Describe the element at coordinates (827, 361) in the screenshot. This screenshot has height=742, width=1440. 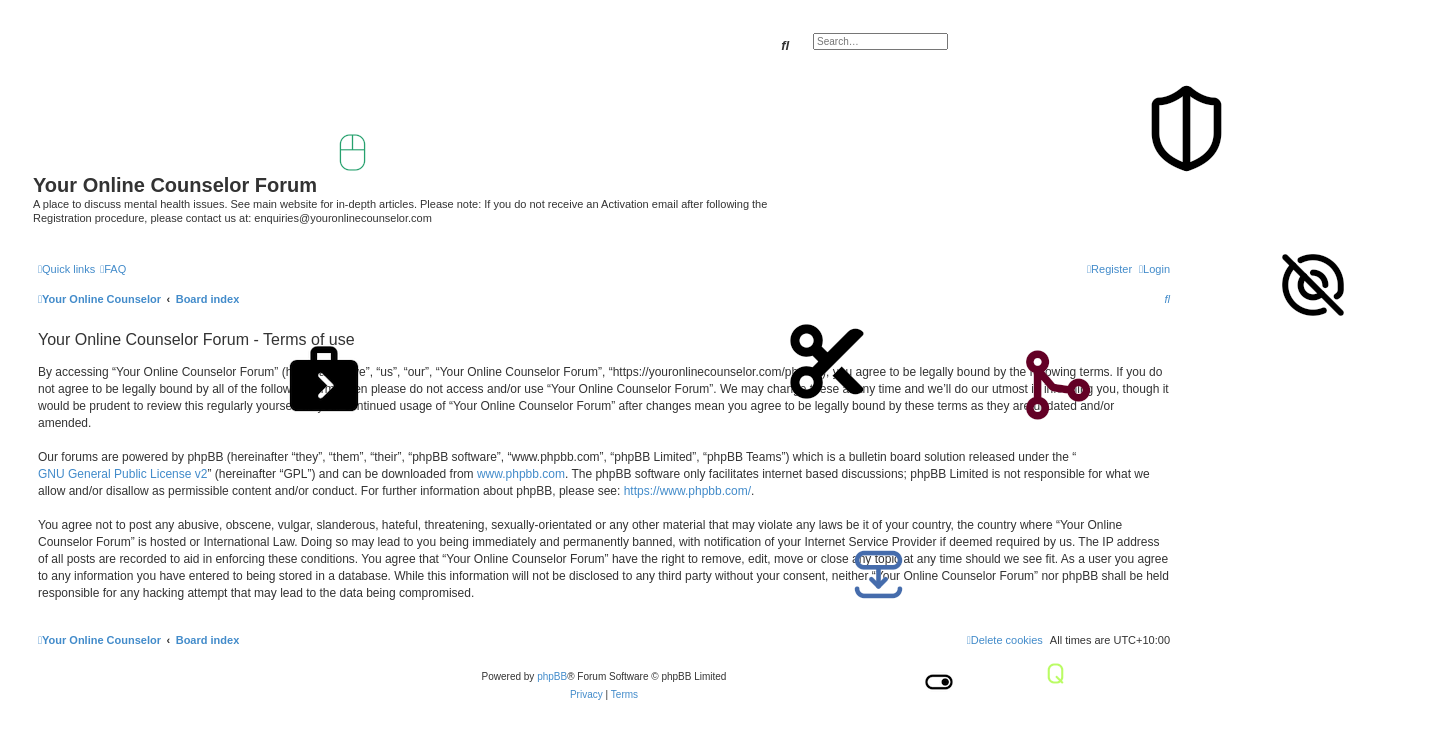
I see `cut selected content` at that location.